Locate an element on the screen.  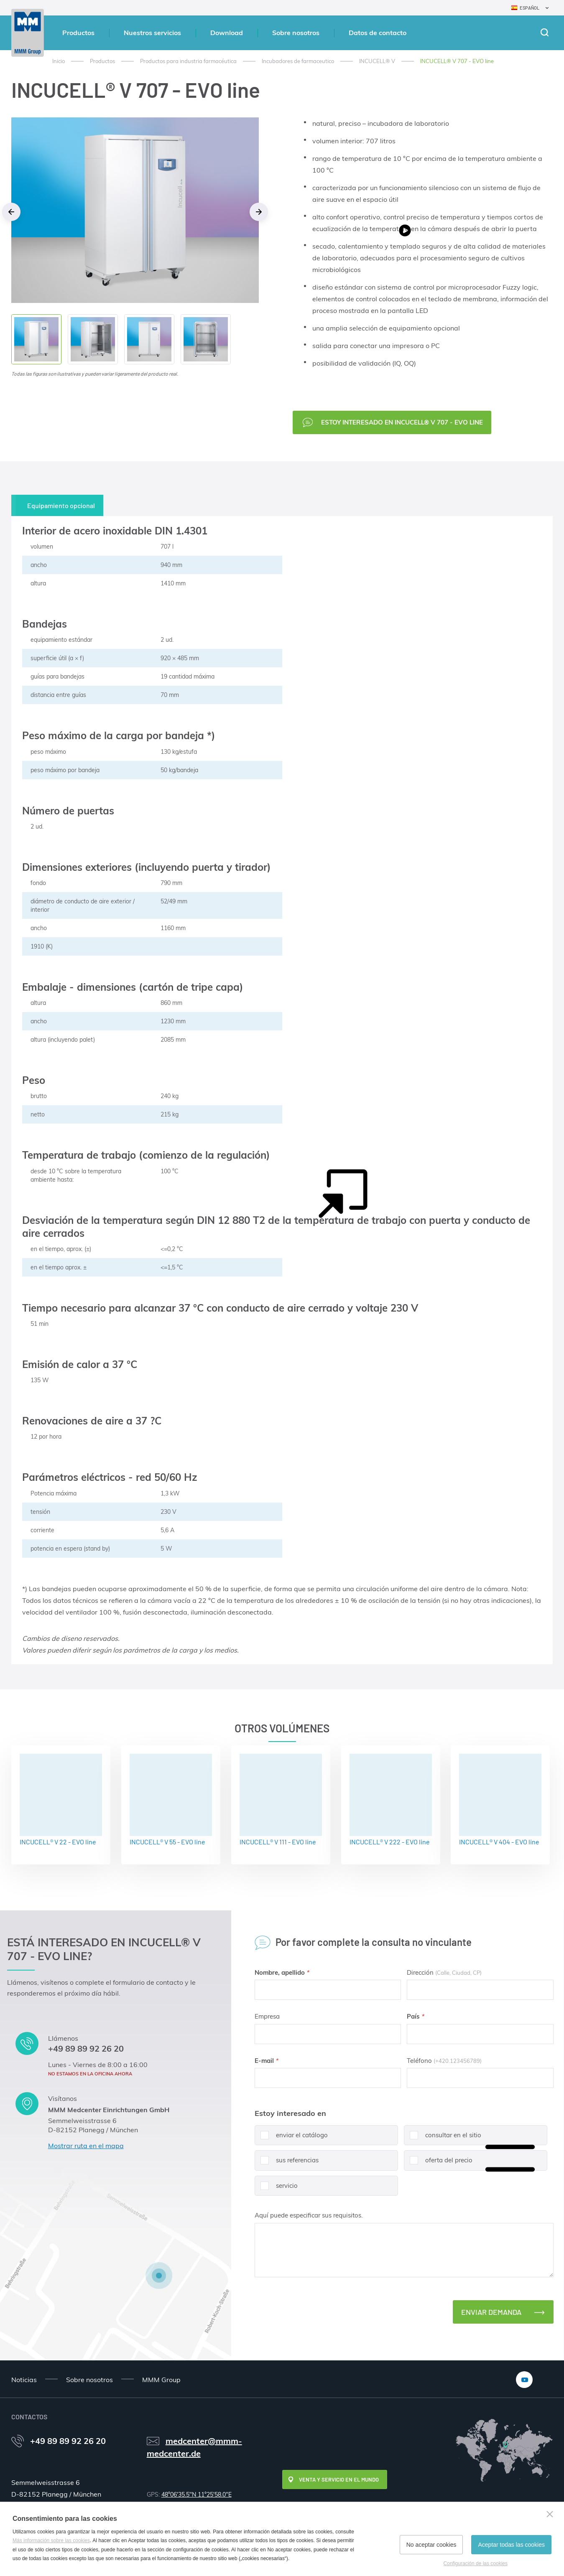
import or bring content into a container is located at coordinates (343, 1193).